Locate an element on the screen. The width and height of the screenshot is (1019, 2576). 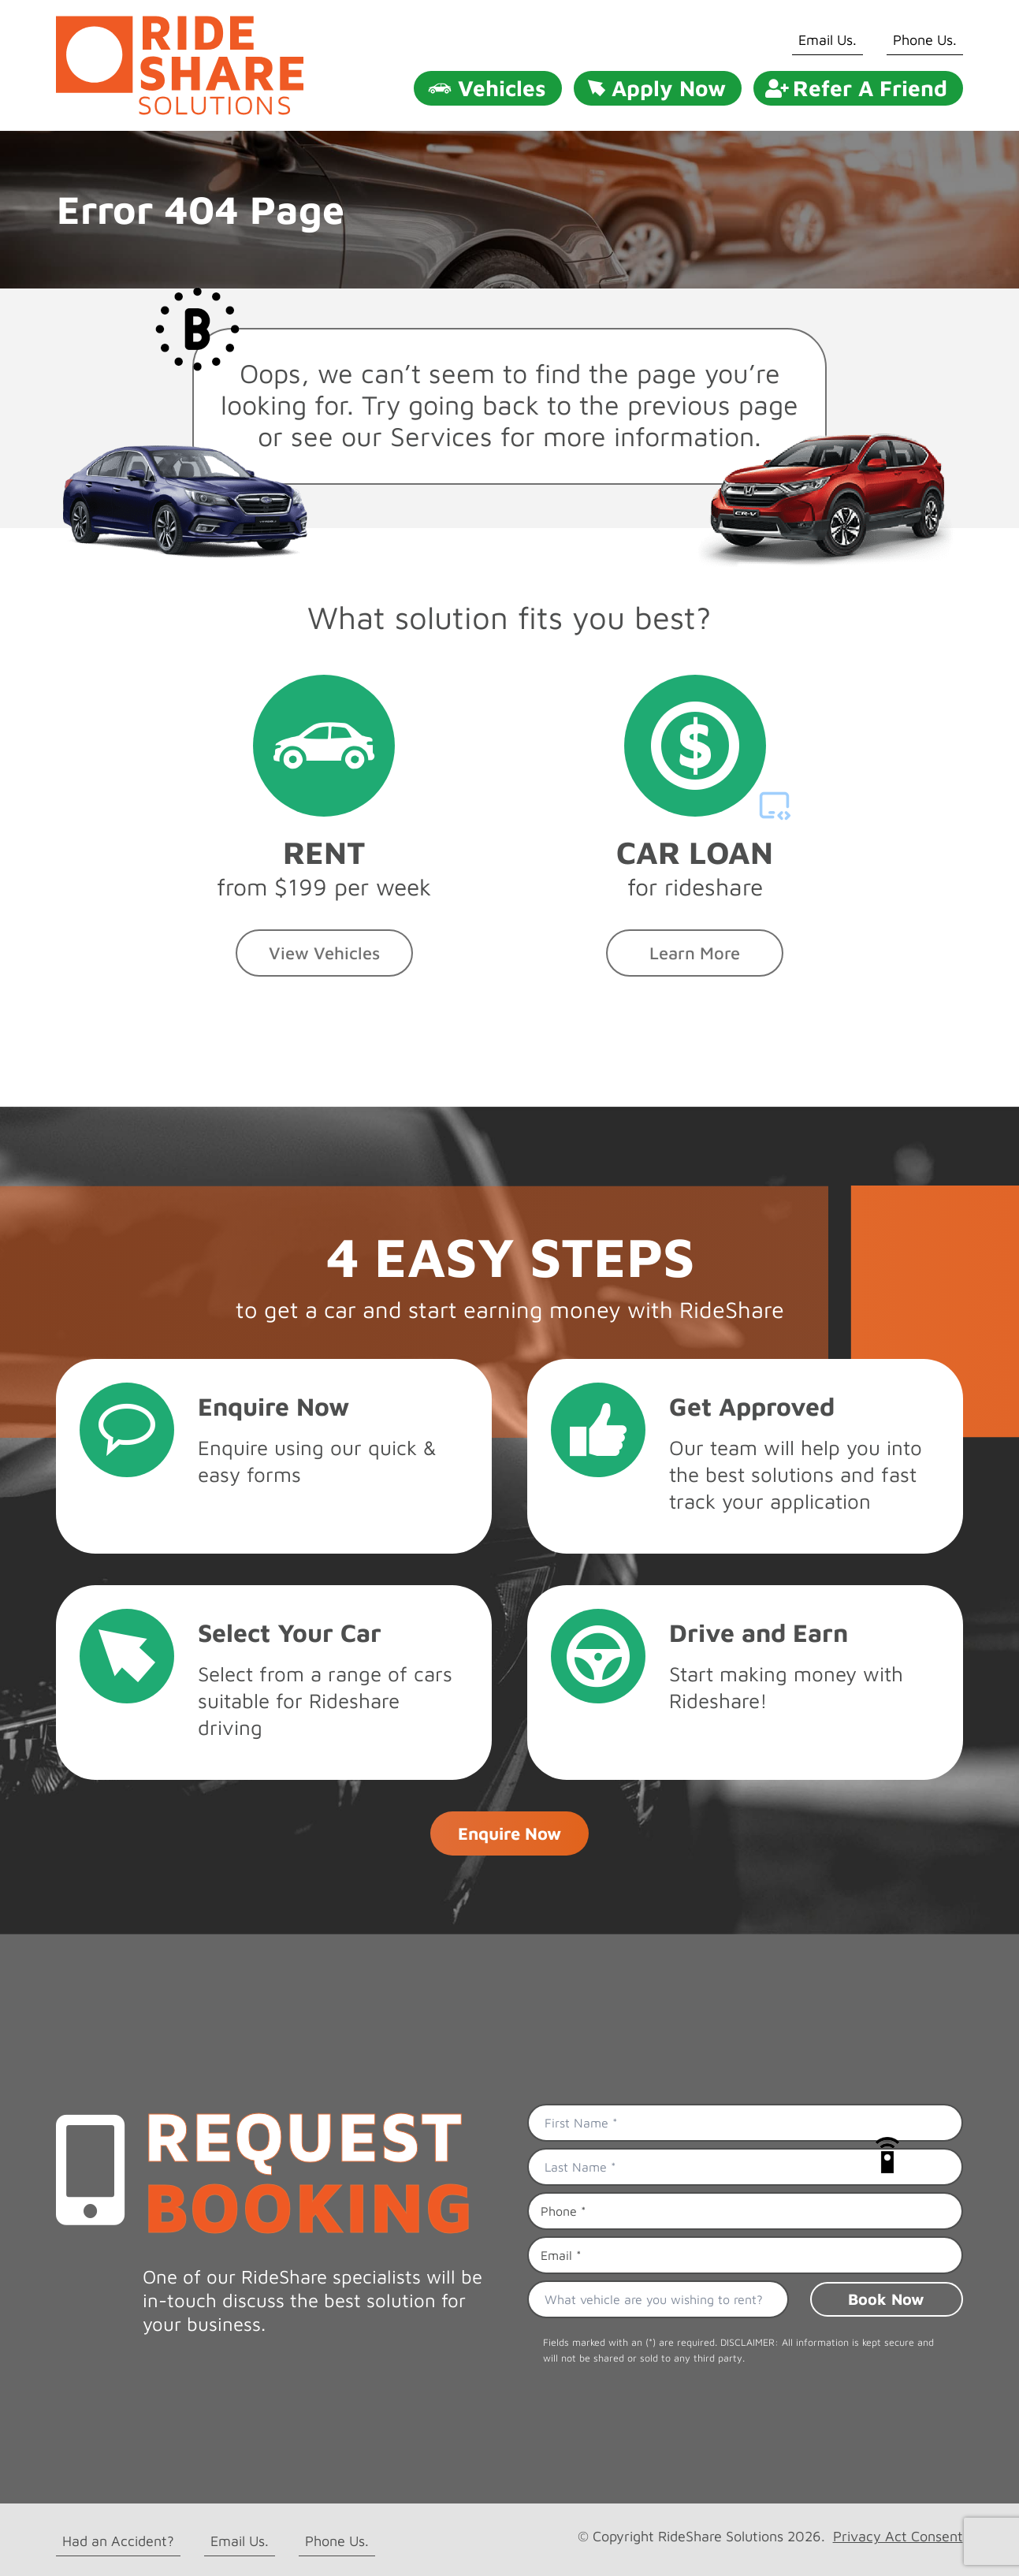
open code editor on tablet device is located at coordinates (774, 805).